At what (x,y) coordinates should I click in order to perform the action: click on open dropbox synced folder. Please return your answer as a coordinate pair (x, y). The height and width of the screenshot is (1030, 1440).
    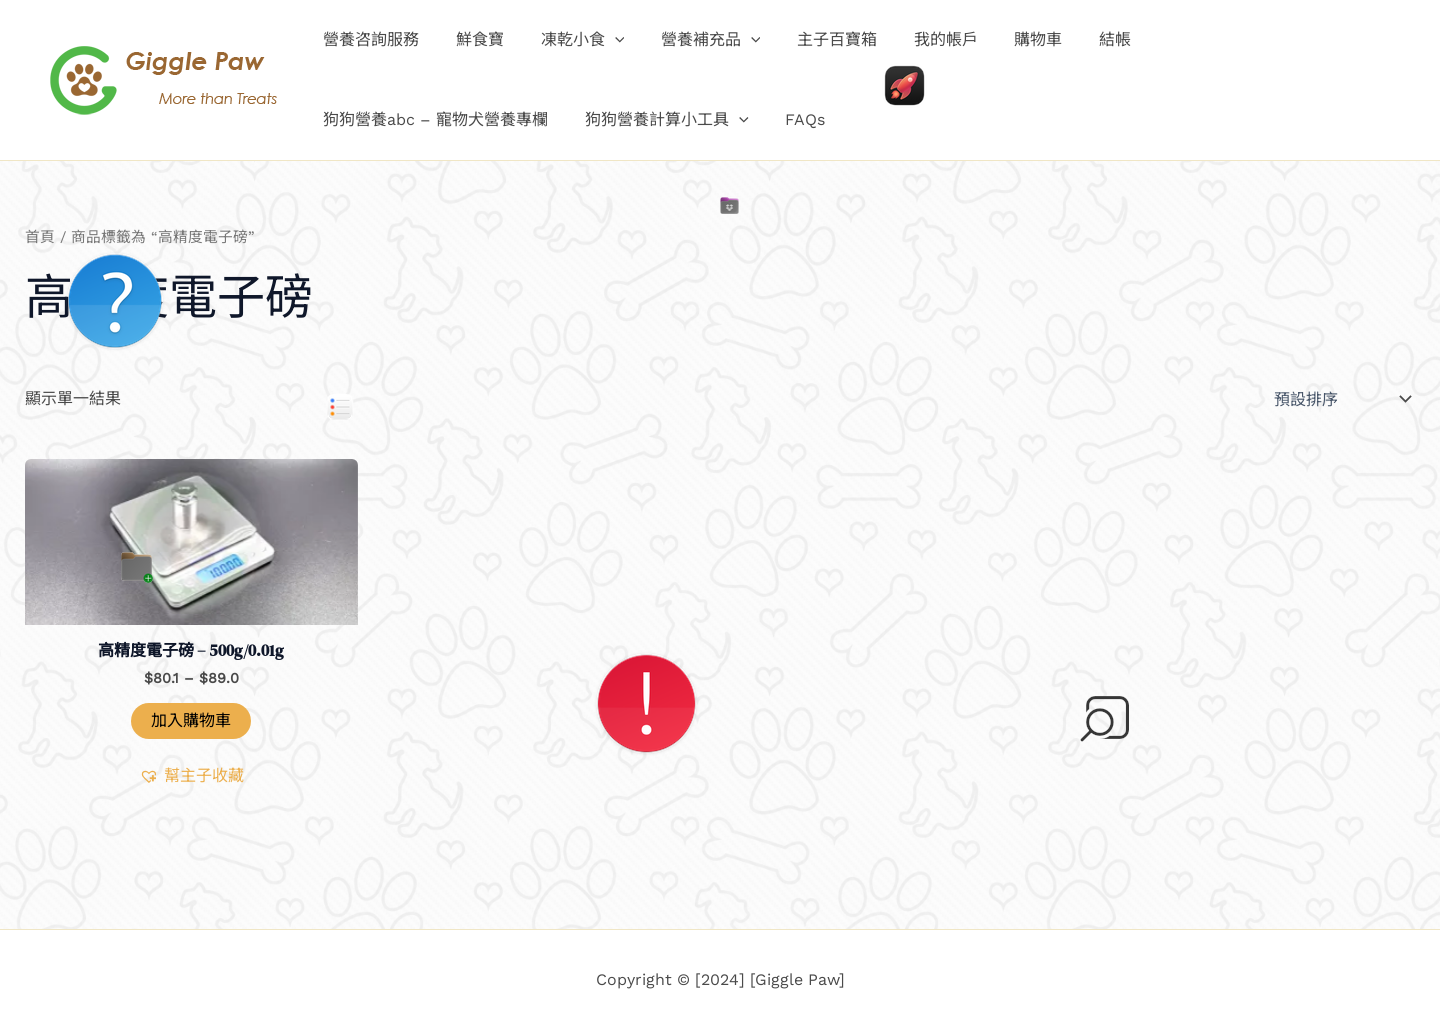
    Looking at the image, I should click on (729, 205).